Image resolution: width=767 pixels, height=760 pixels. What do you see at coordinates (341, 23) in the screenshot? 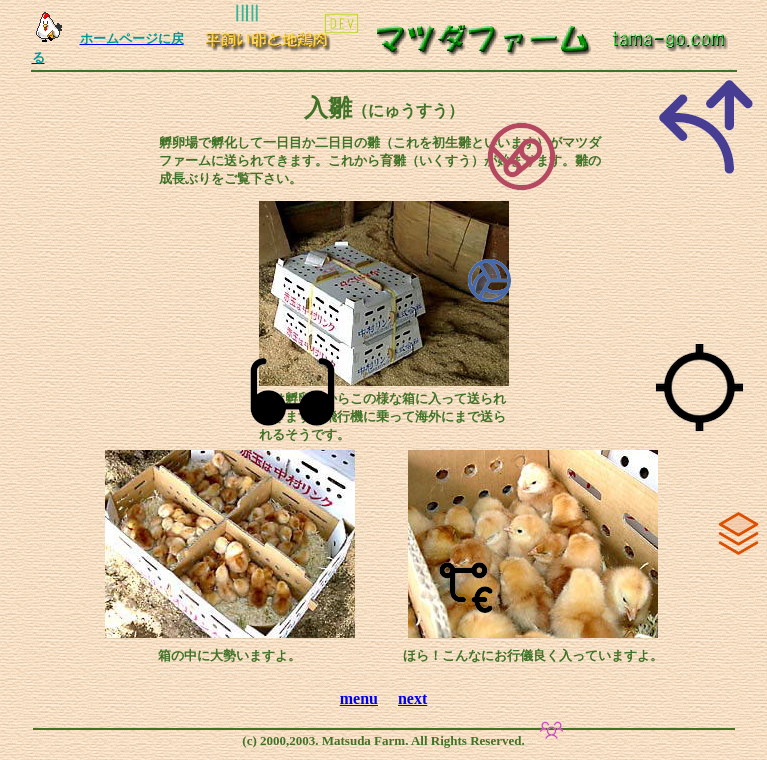
I see `visit dev.to community profile` at bounding box center [341, 23].